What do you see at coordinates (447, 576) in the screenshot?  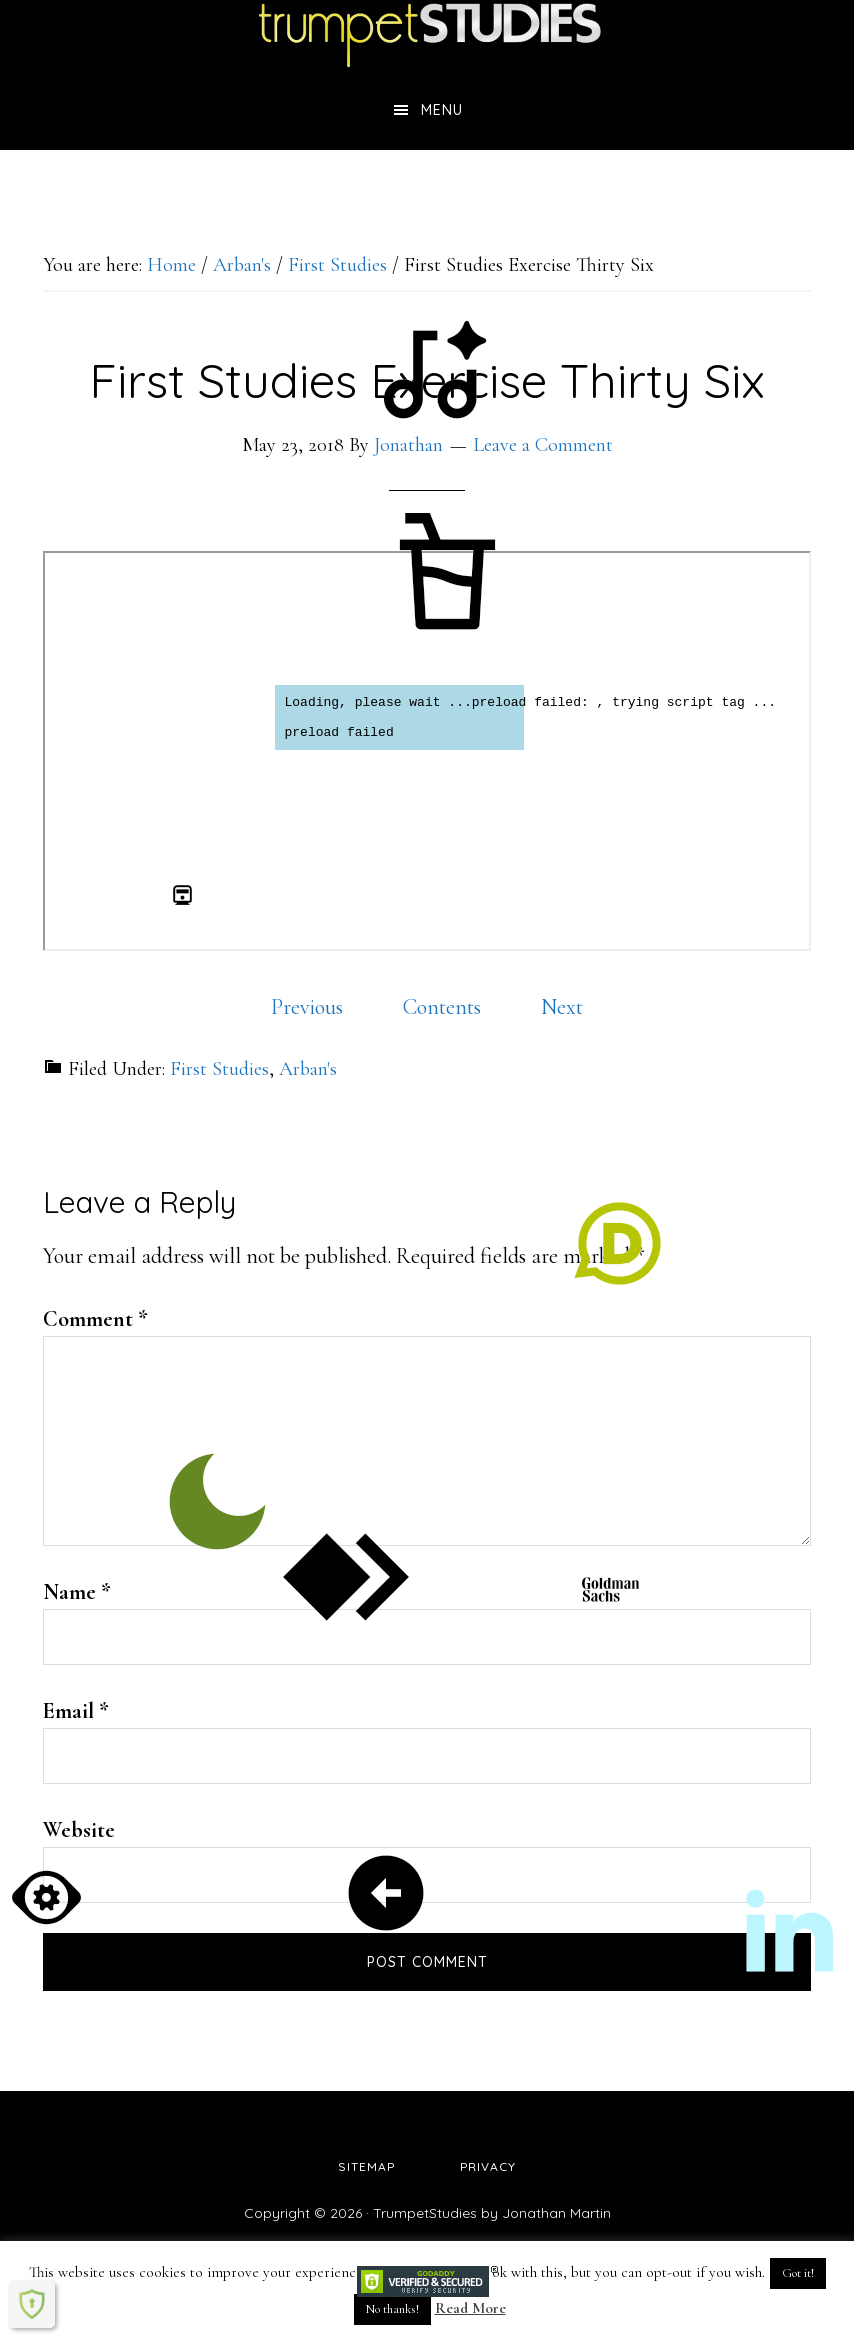 I see `browse drinks or beverages menu` at bounding box center [447, 576].